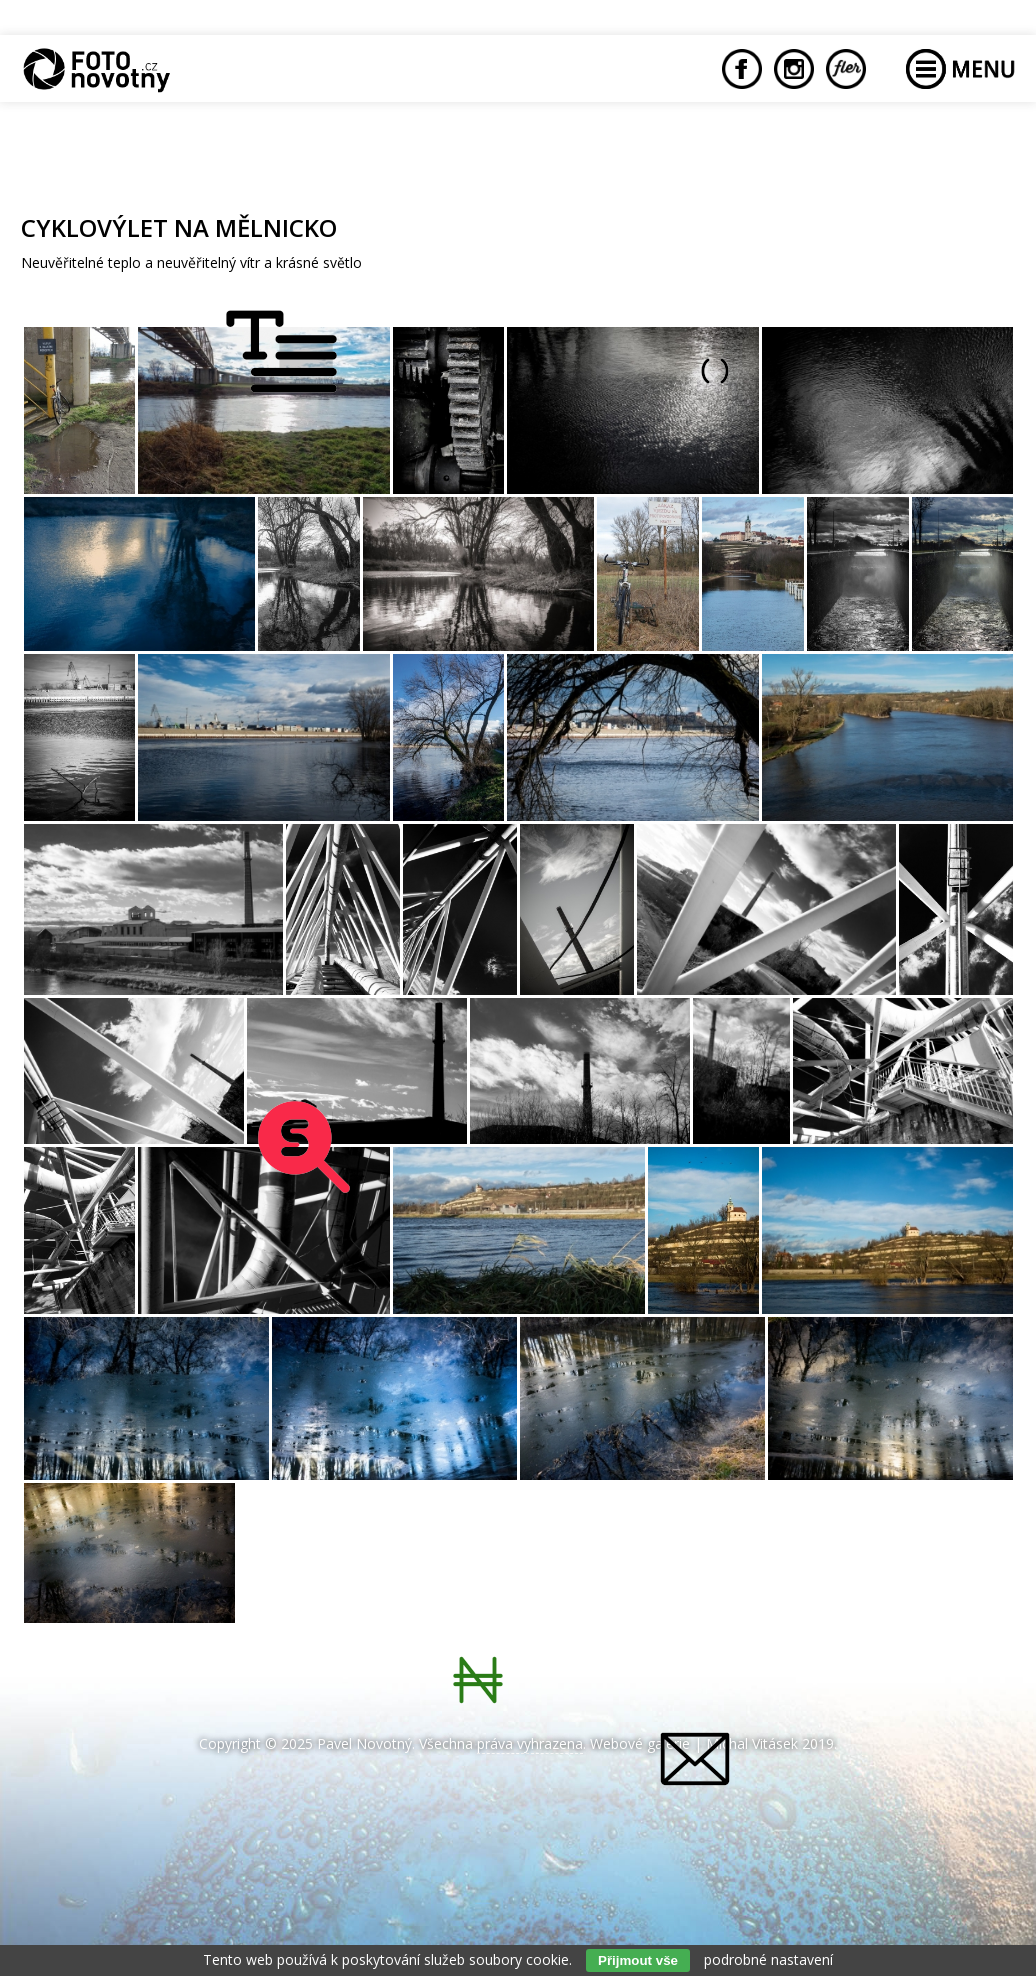 This screenshot has width=1036, height=1976. Describe the element at coordinates (715, 371) in the screenshot. I see `insert parentheses in text or code` at that location.